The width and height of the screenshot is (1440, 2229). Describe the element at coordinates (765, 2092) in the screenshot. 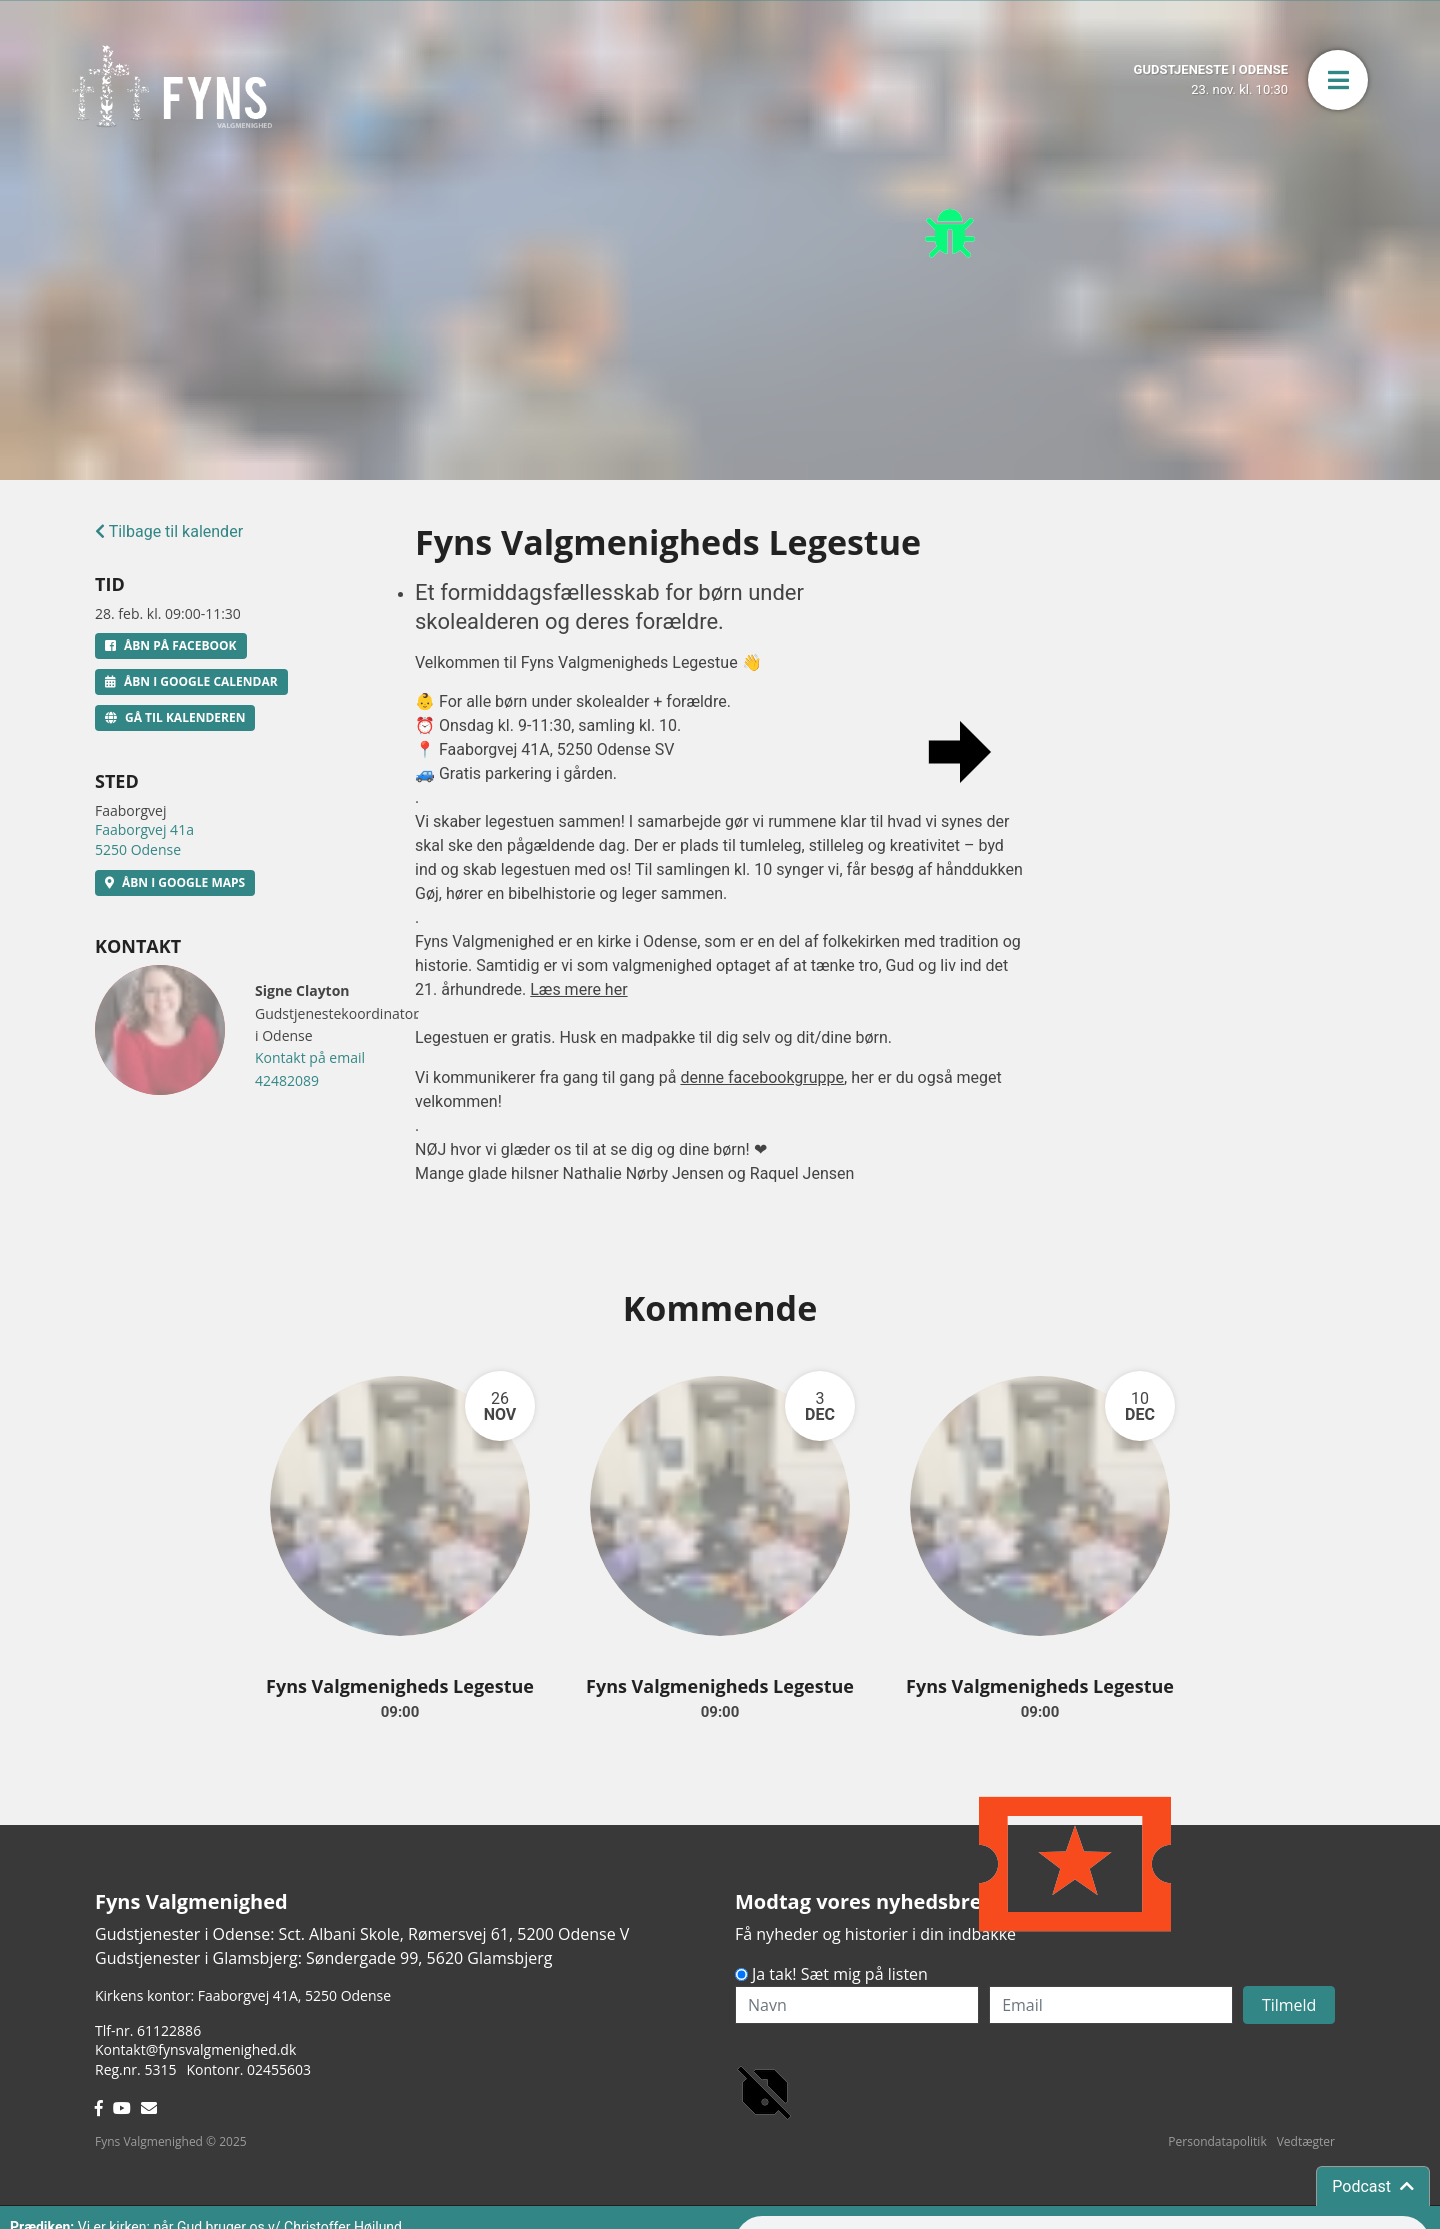

I see `disable content reporting` at that location.